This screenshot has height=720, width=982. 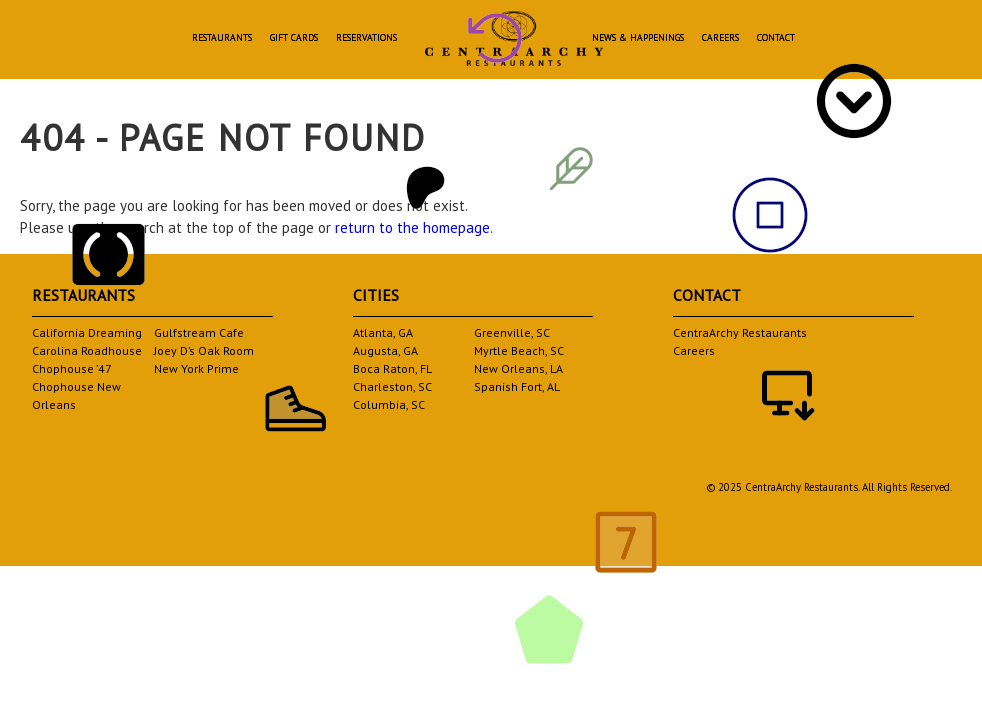 What do you see at coordinates (854, 101) in the screenshot?
I see `expand dropdown menu or section` at bounding box center [854, 101].